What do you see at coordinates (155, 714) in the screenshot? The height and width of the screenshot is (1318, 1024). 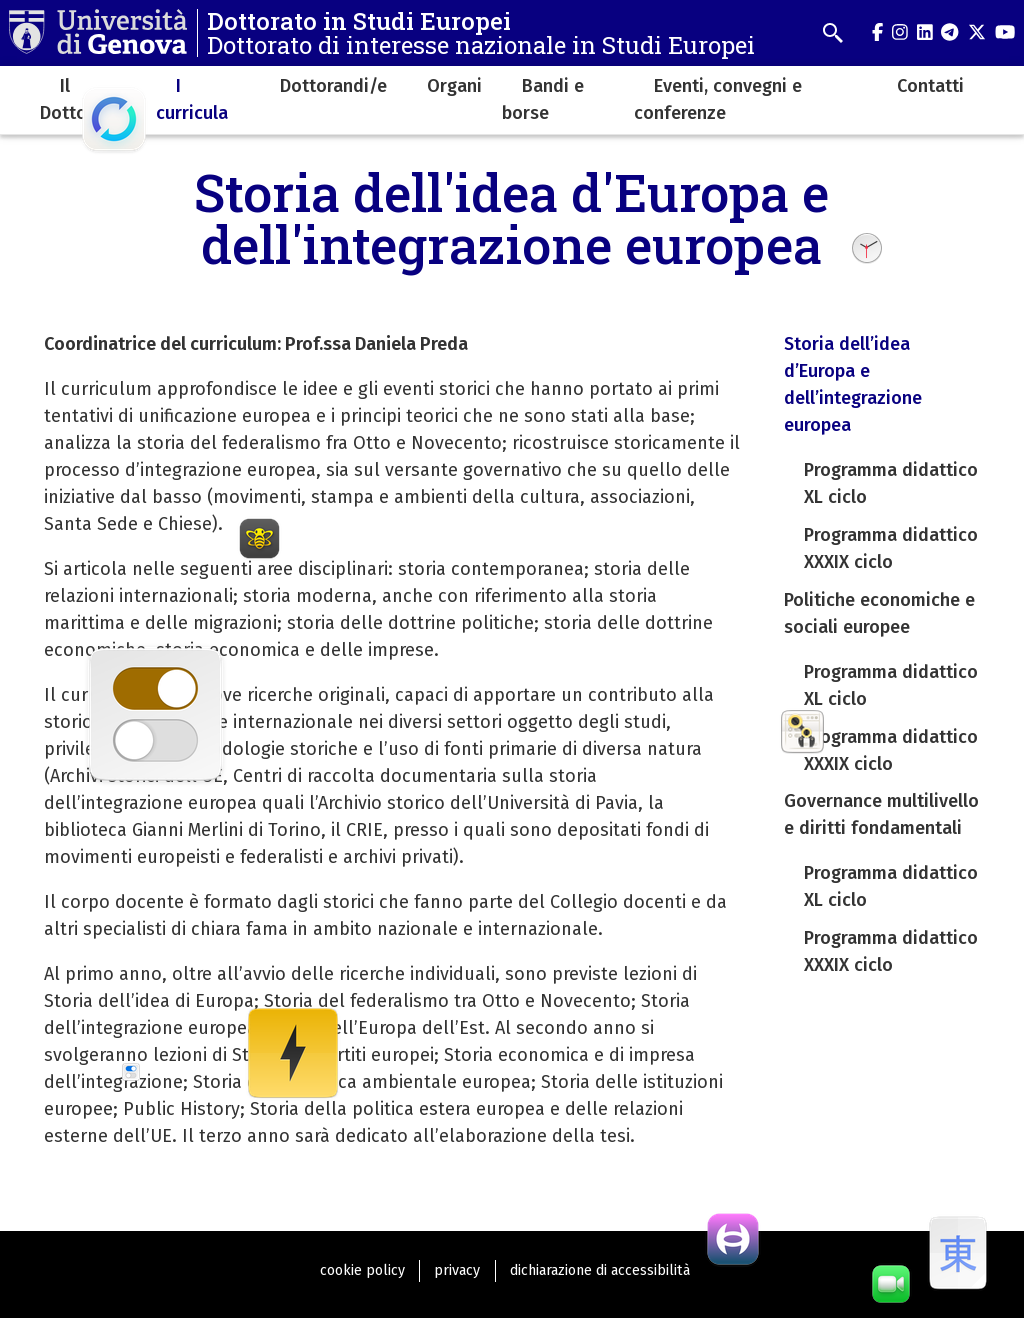 I see `open system settings or preferences` at bounding box center [155, 714].